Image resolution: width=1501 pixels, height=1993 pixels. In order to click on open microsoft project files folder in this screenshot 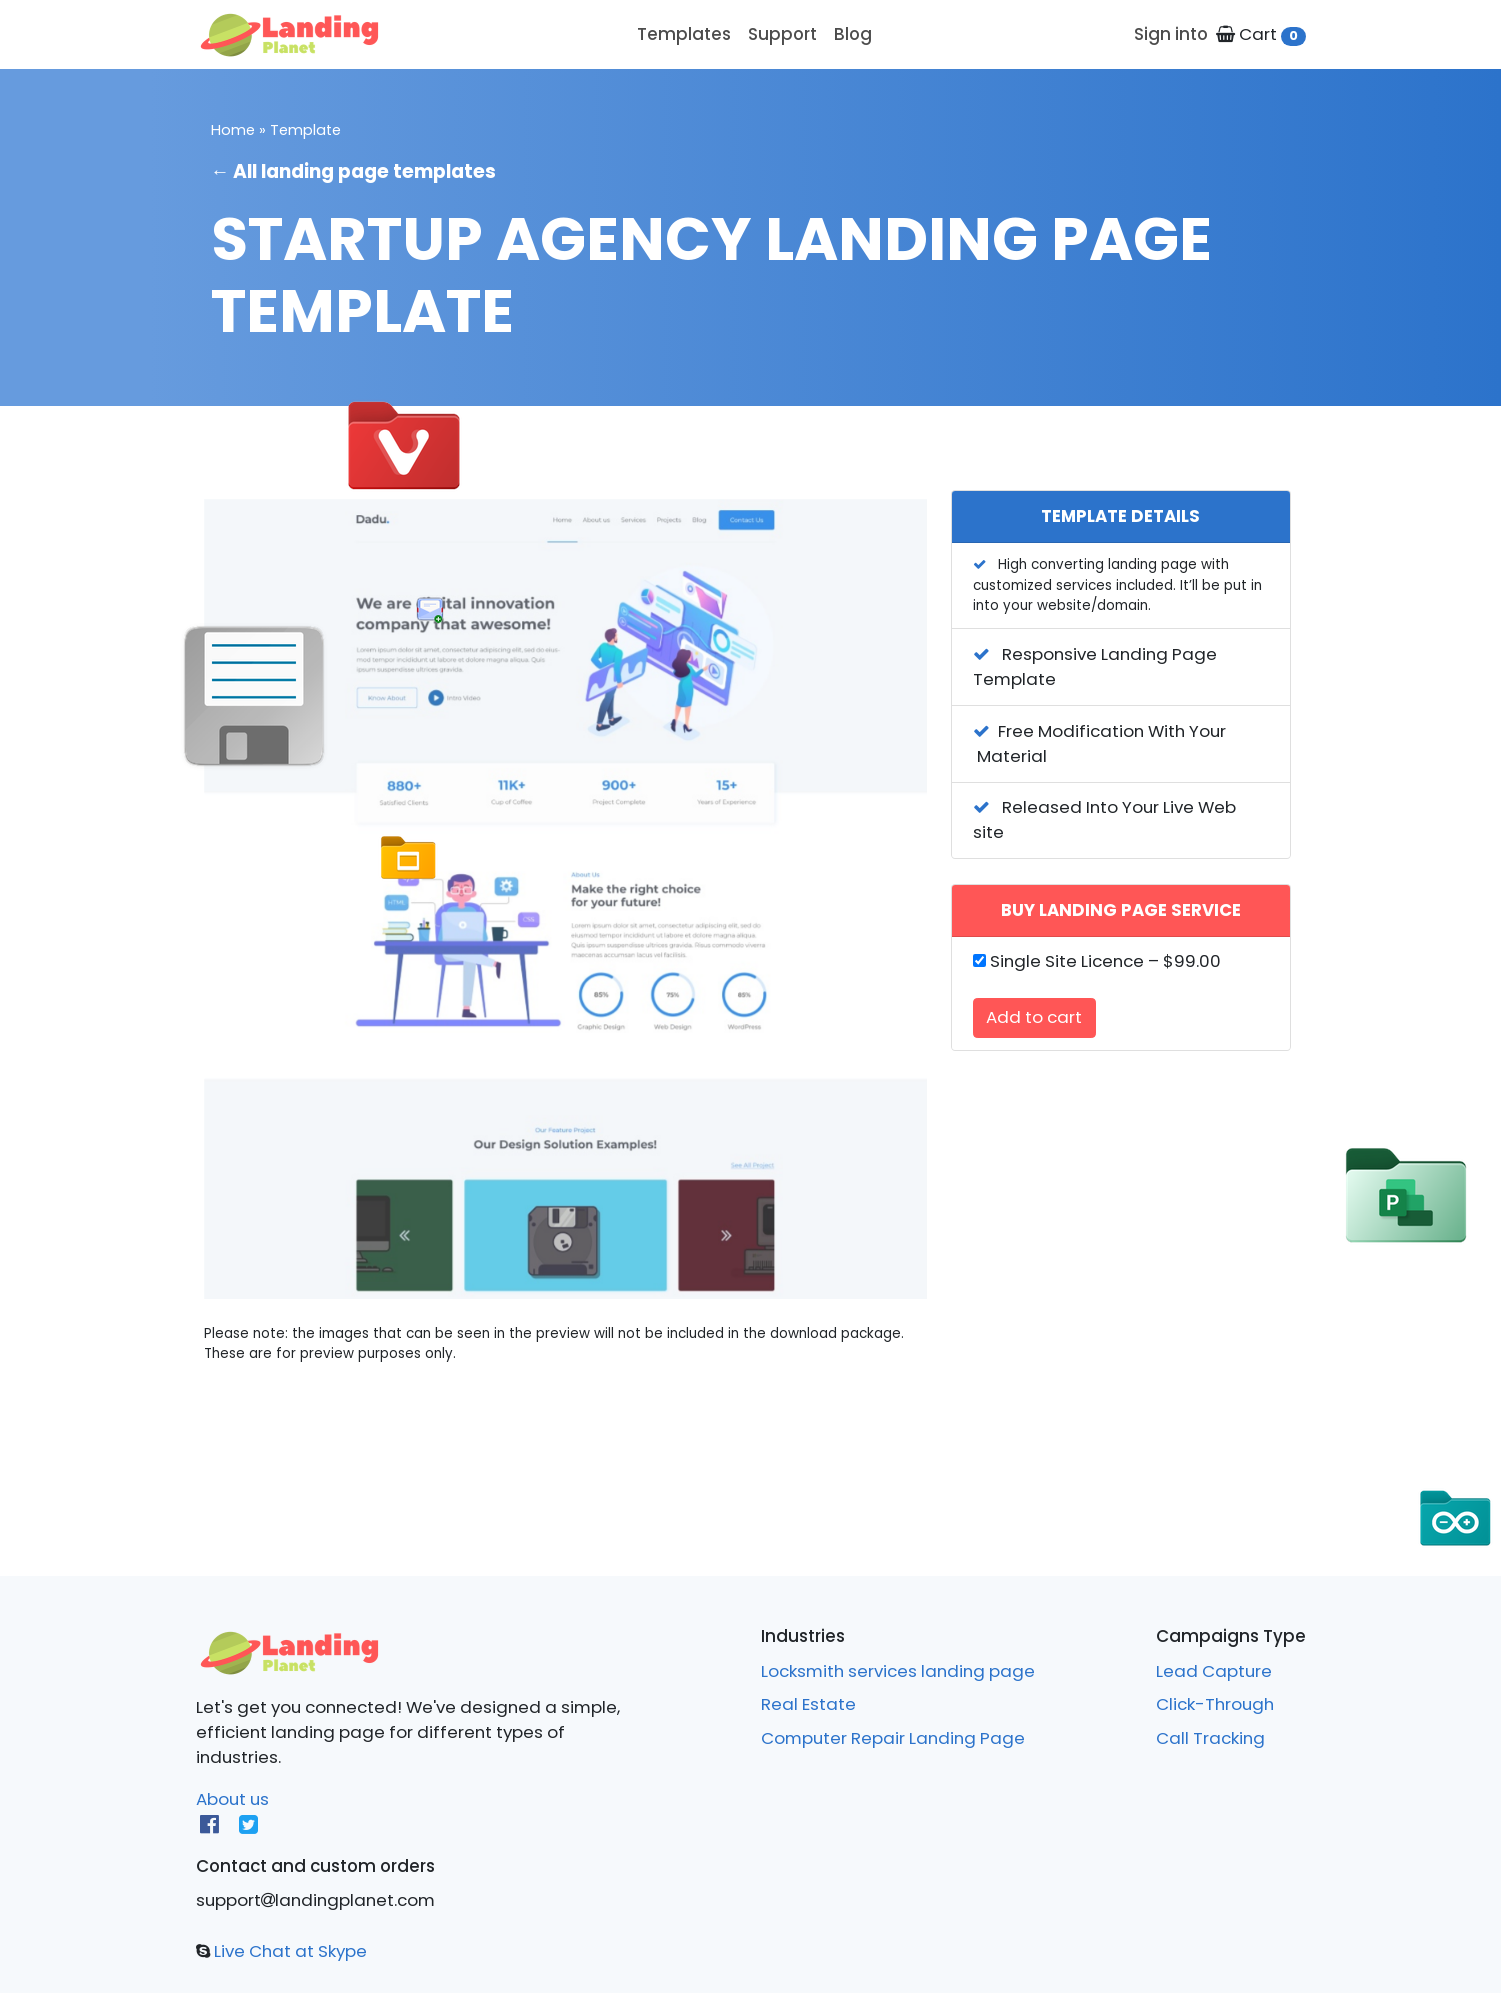, I will do `click(1405, 1198)`.